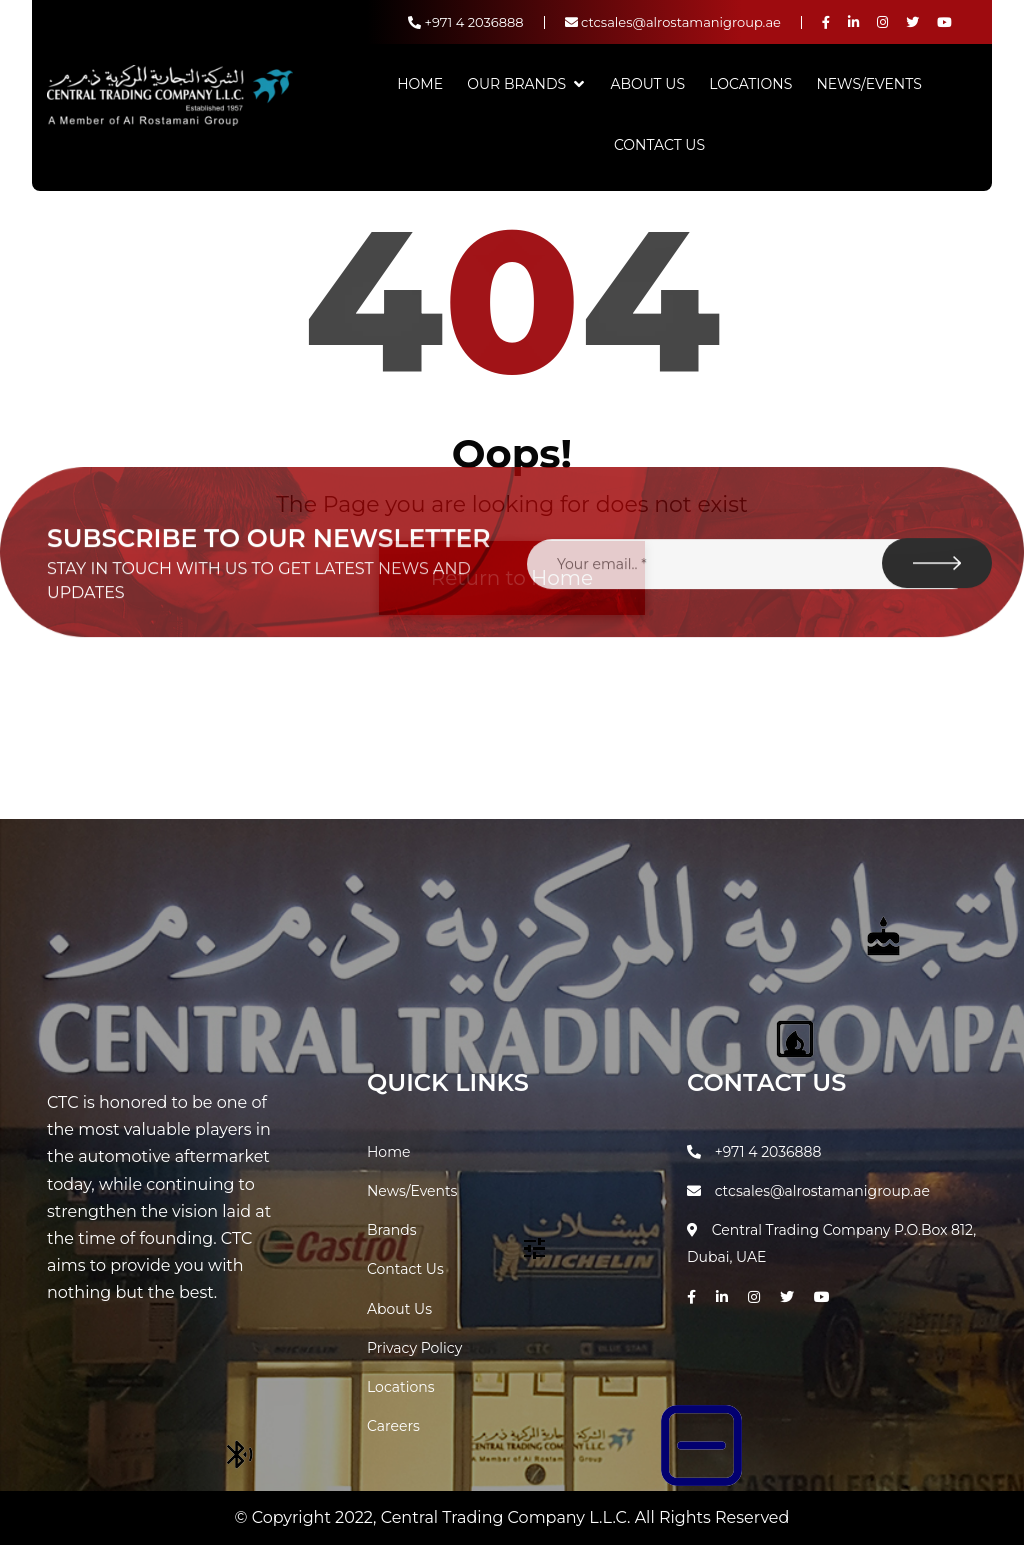 The height and width of the screenshot is (1545, 1024). Describe the element at coordinates (701, 1445) in the screenshot. I see `flat dry laundry care instruction` at that location.